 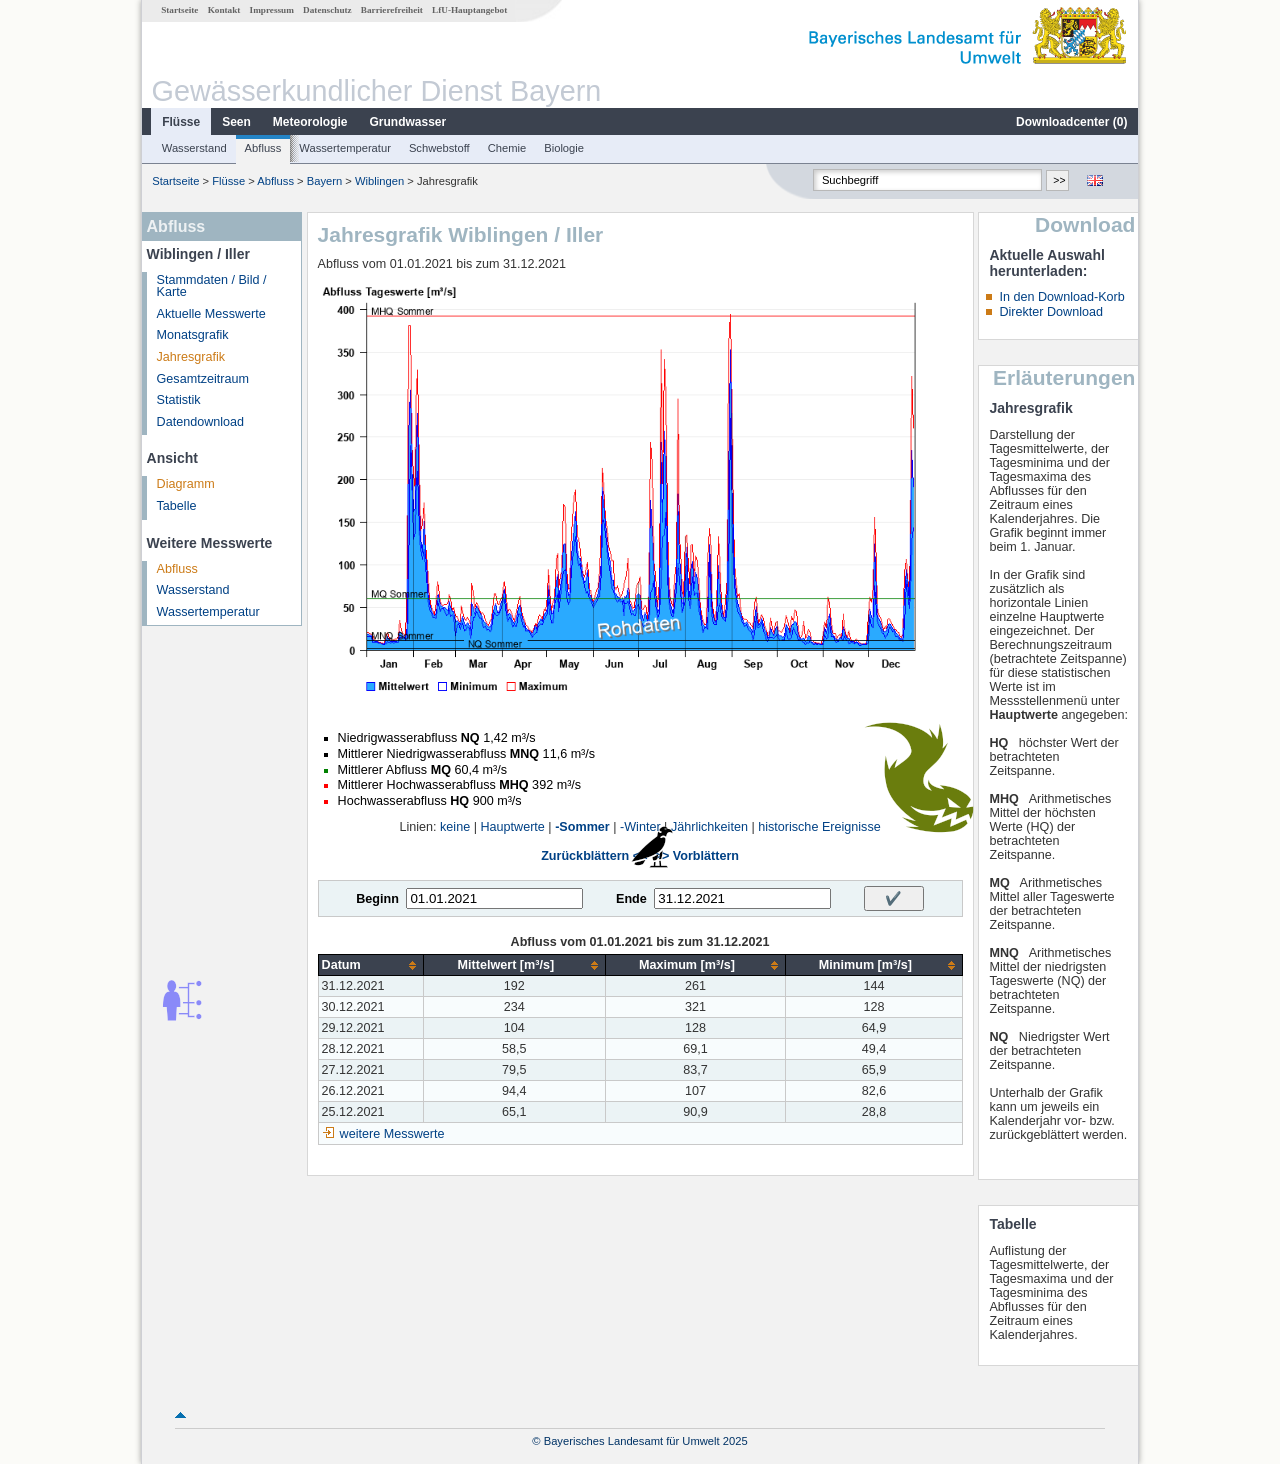 What do you see at coordinates (652, 847) in the screenshot?
I see `egyptian-themed game element or character` at bounding box center [652, 847].